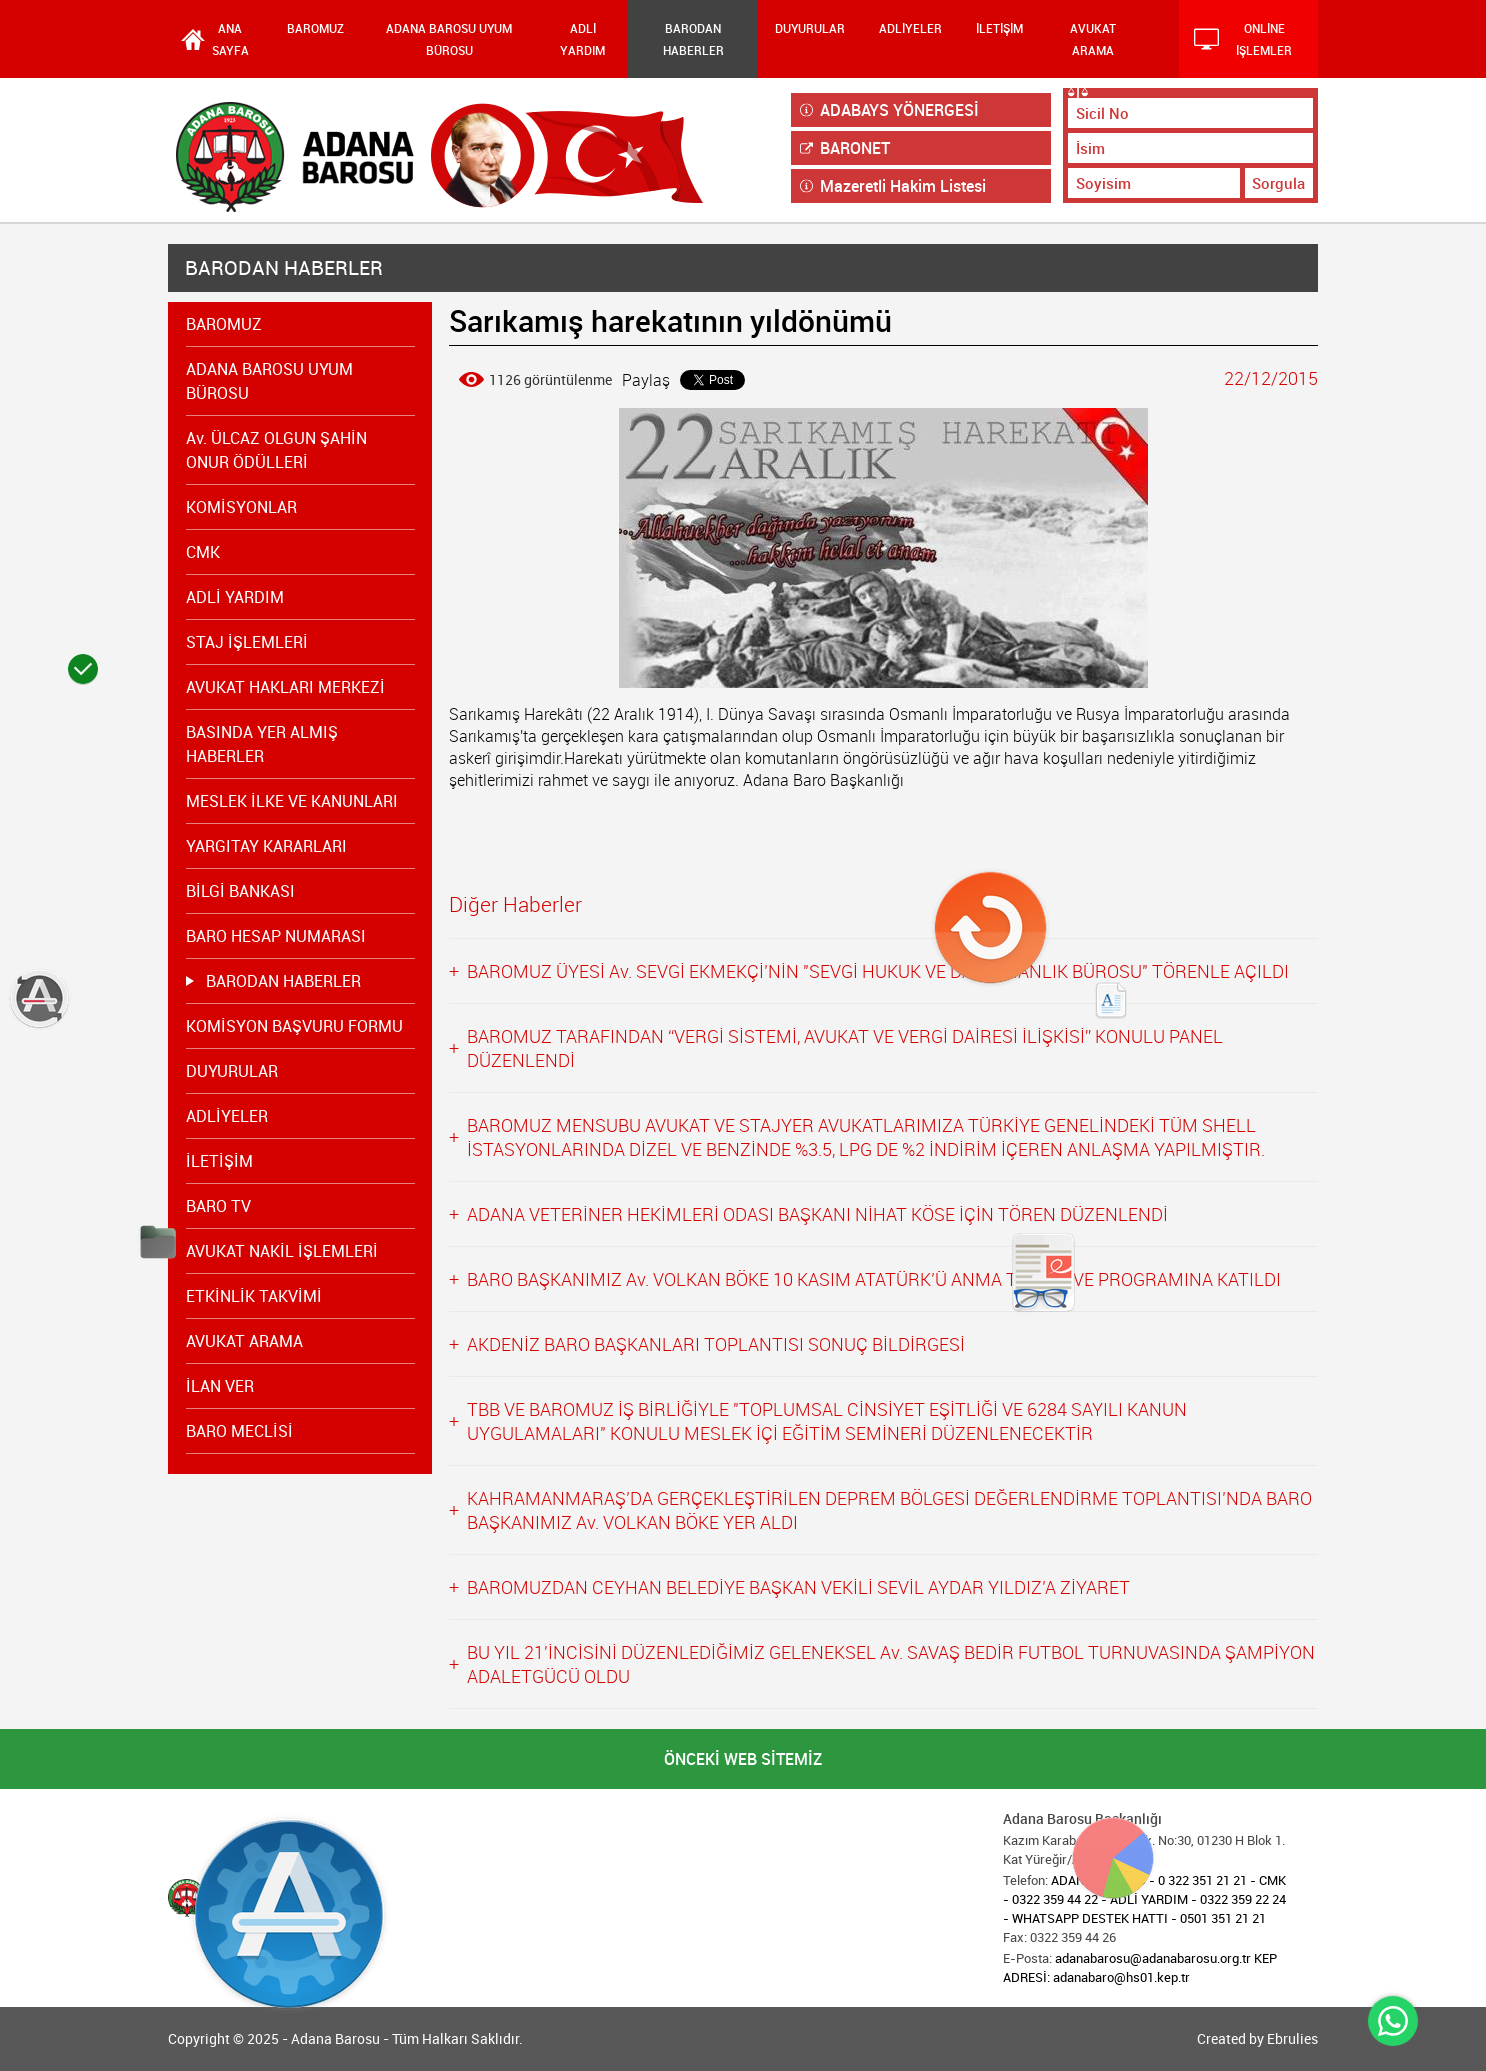 The image size is (1486, 2071). What do you see at coordinates (1111, 1000) in the screenshot?
I see `open a word processing document` at bounding box center [1111, 1000].